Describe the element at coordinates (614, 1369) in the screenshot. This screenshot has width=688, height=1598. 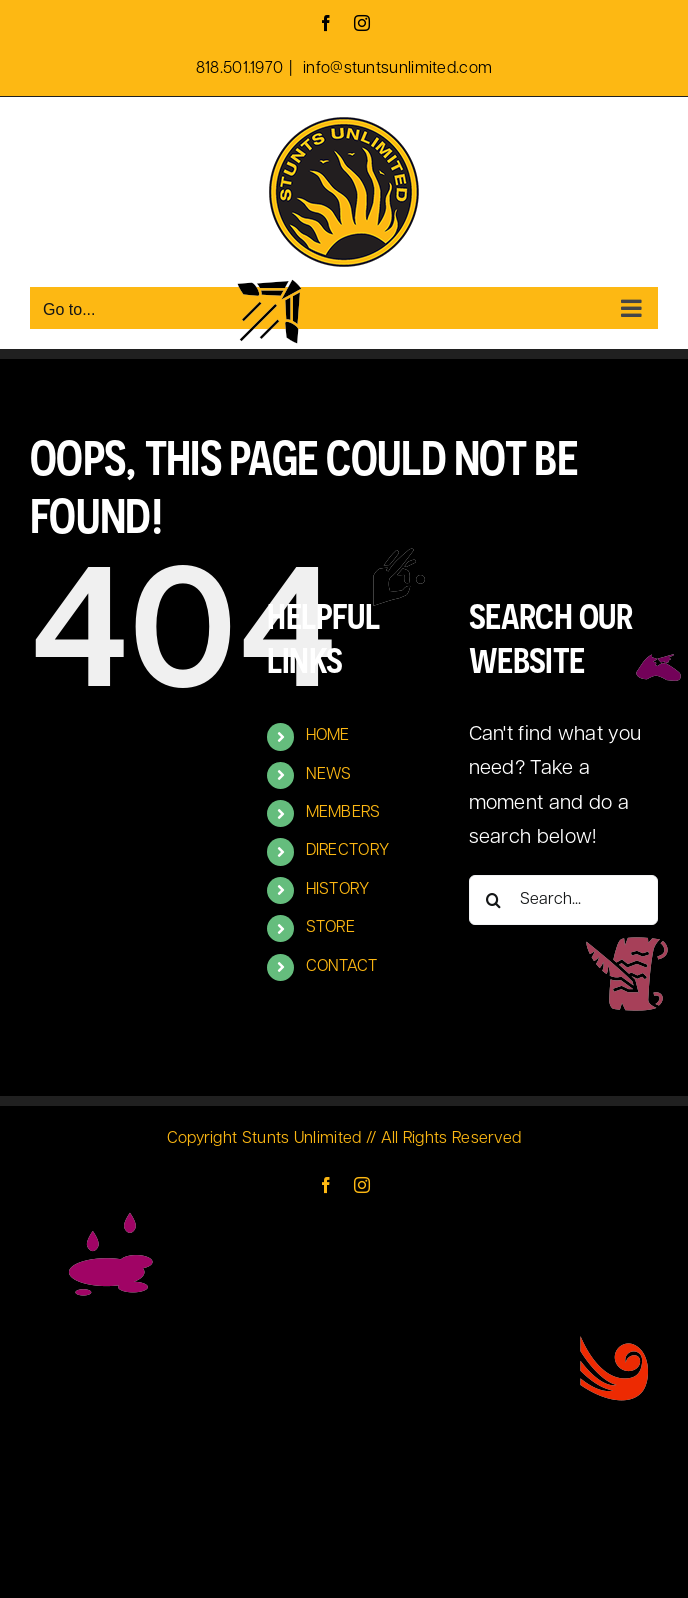
I see `indicates wind or air element in a game` at that location.